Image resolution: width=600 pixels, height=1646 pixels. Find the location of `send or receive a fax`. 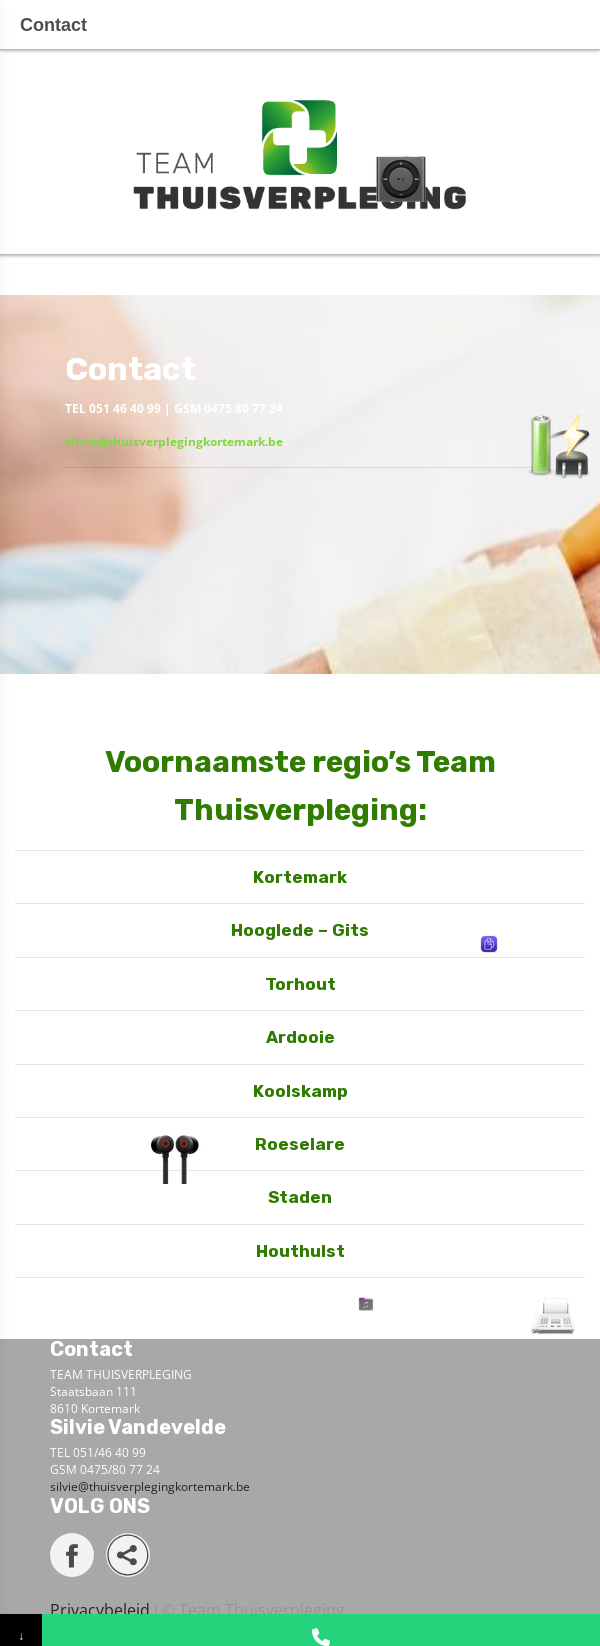

send or receive a fax is located at coordinates (553, 1317).